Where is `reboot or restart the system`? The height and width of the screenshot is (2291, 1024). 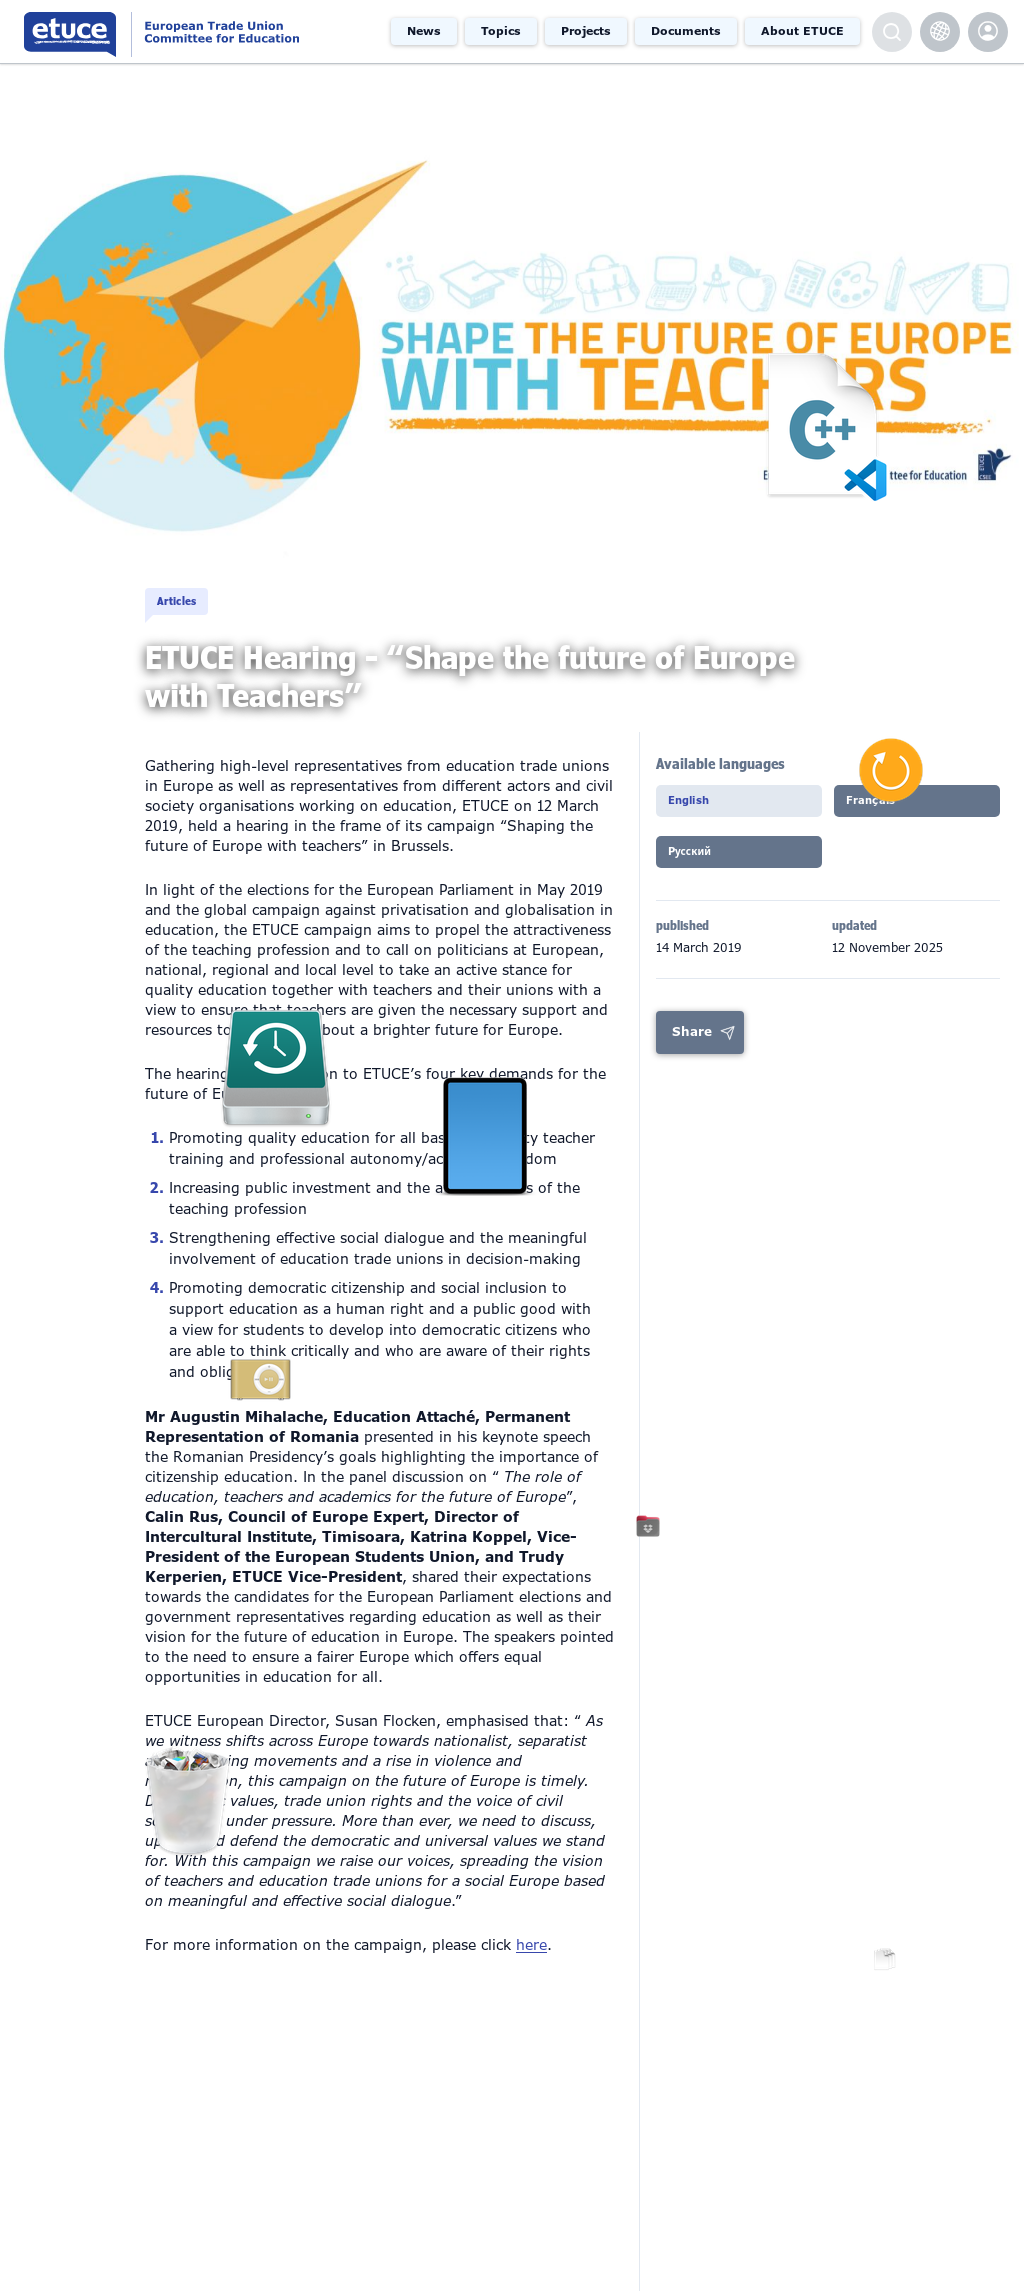 reboot or restart the system is located at coordinates (891, 770).